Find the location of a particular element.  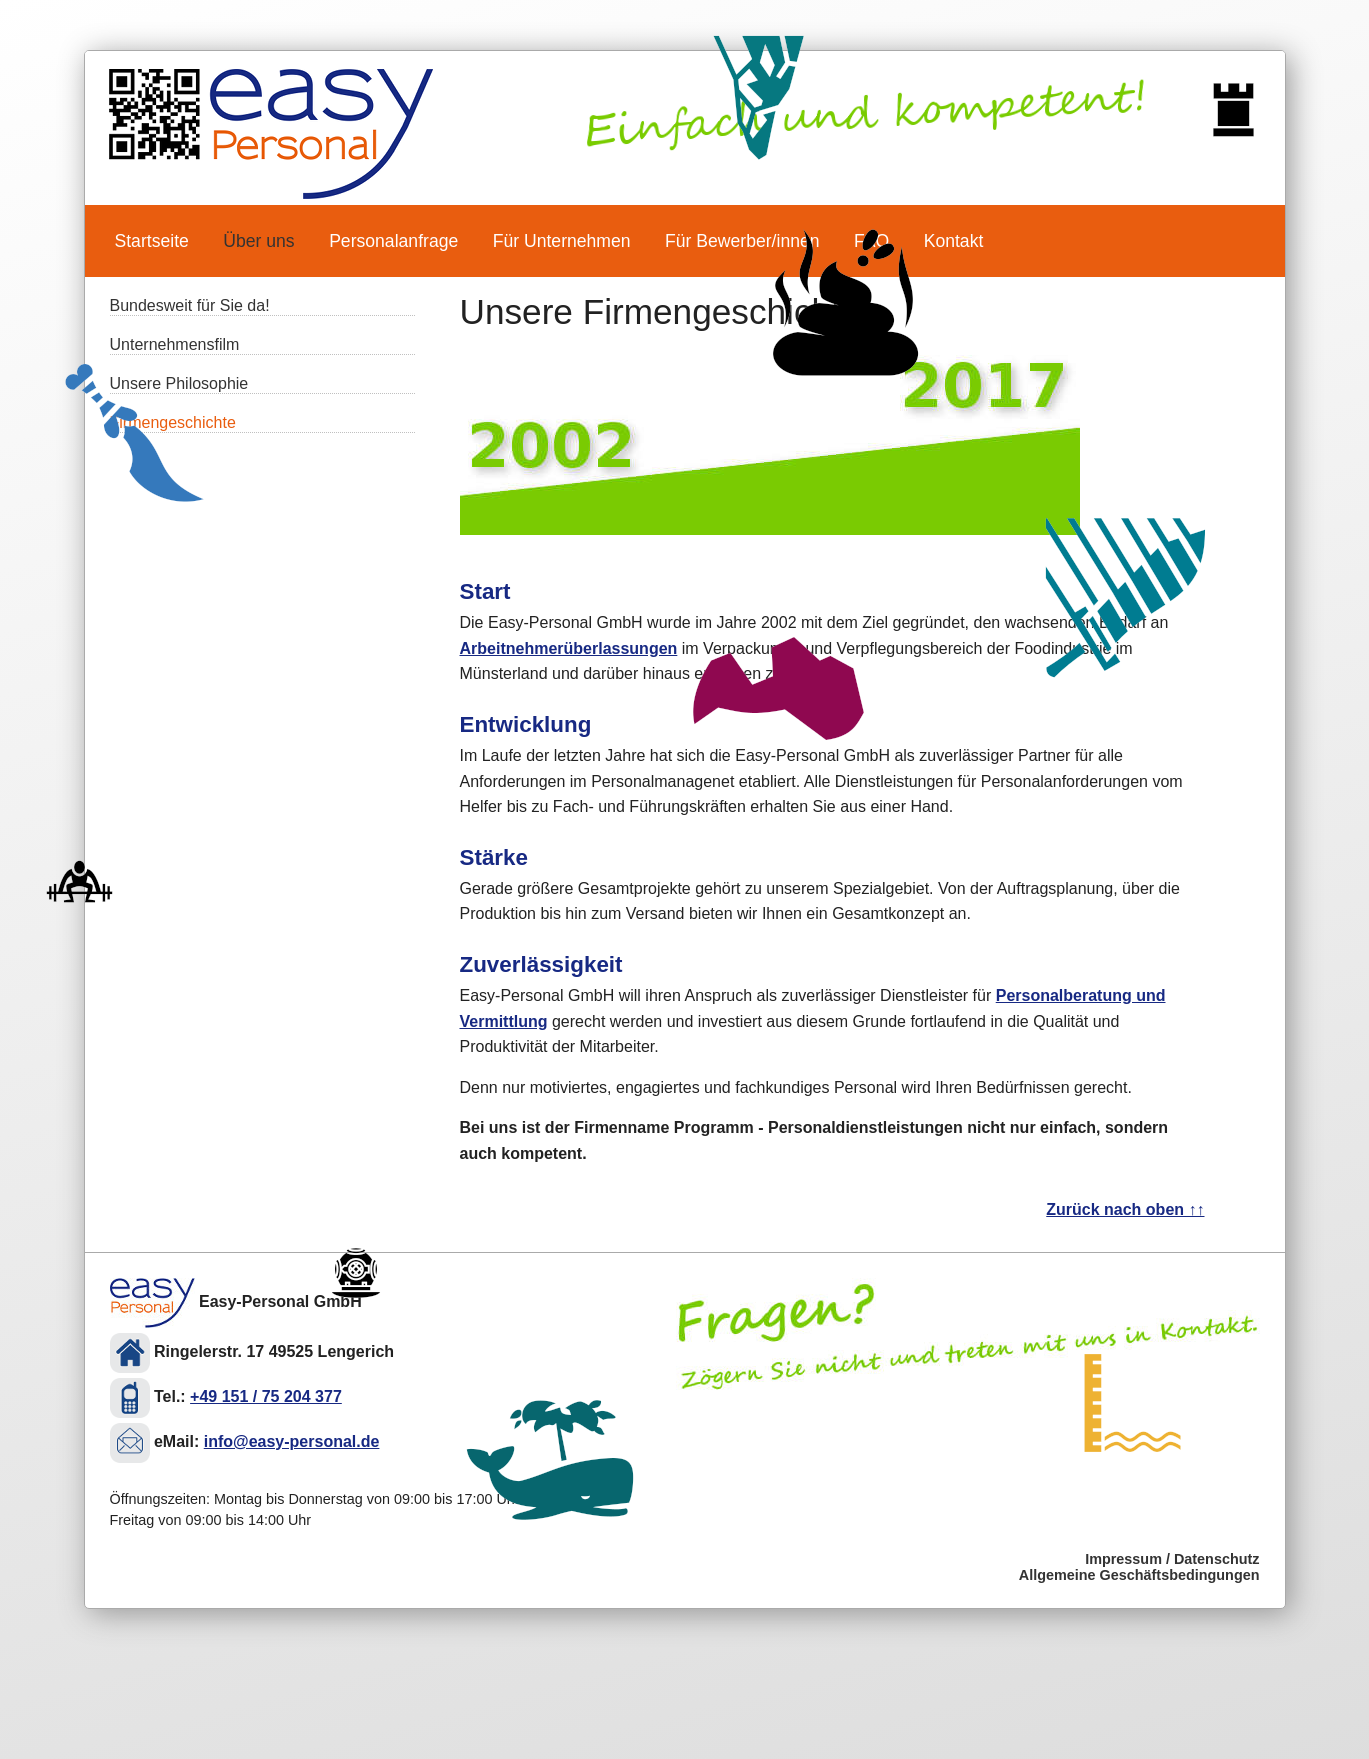

play chess or access chess game is located at coordinates (1233, 105).